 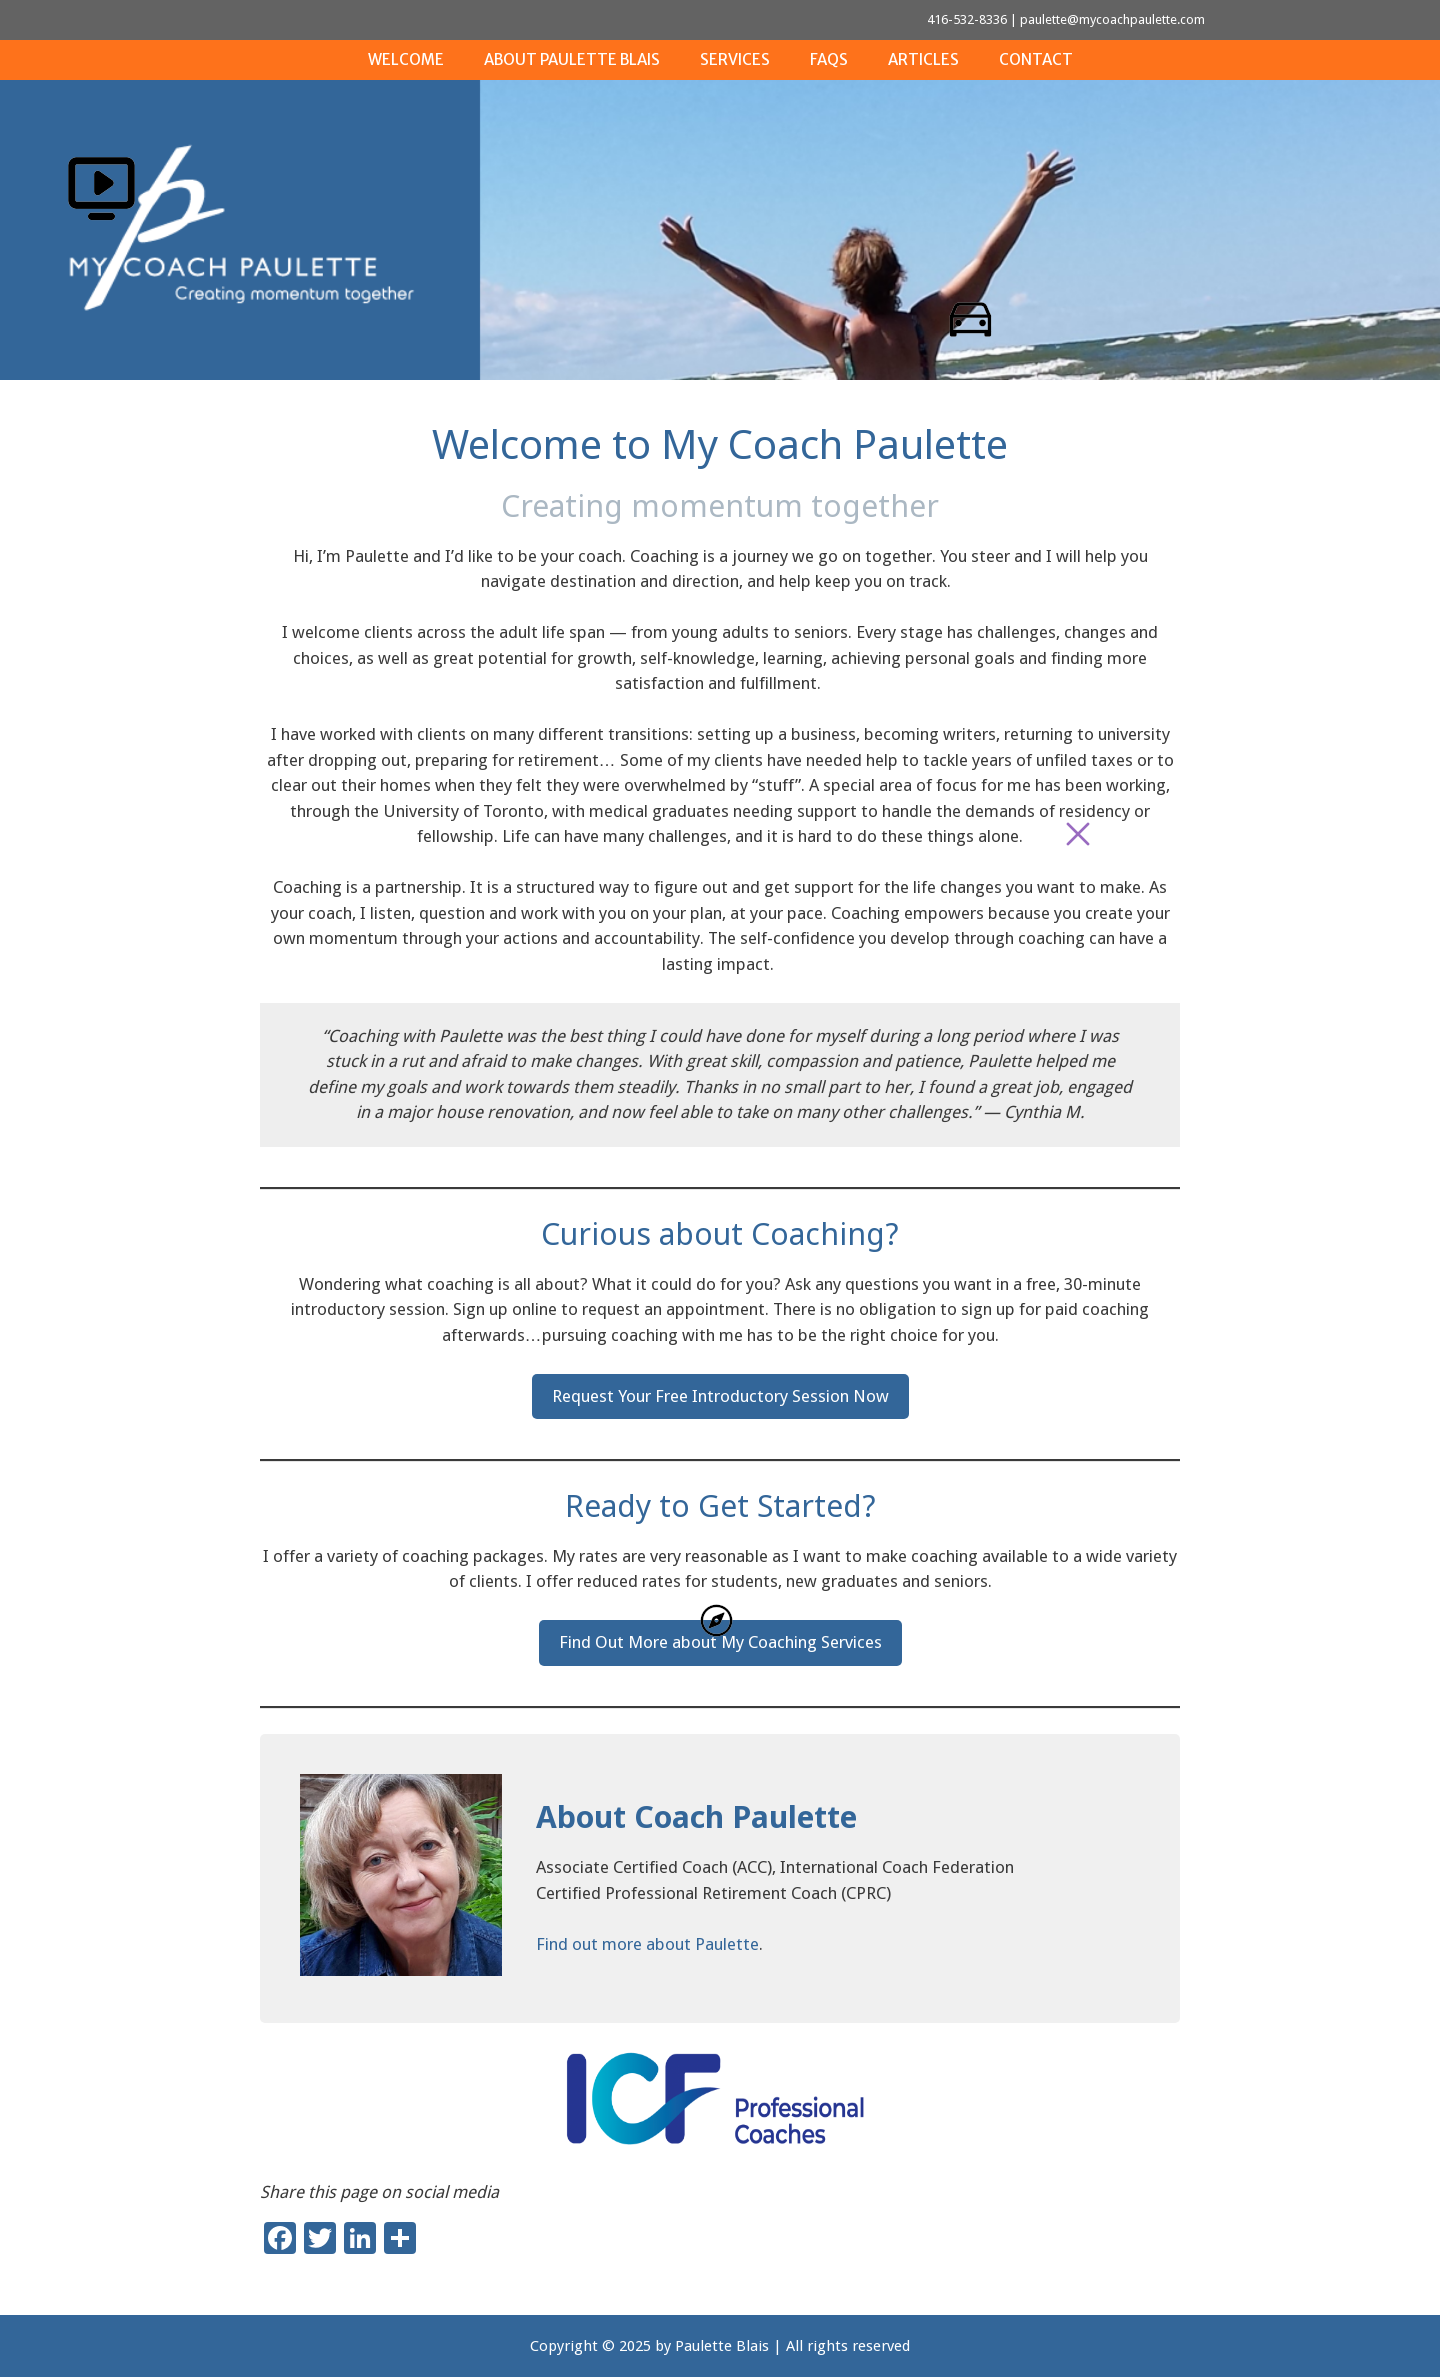 I want to click on play video on monitor or screen, so click(x=101, y=185).